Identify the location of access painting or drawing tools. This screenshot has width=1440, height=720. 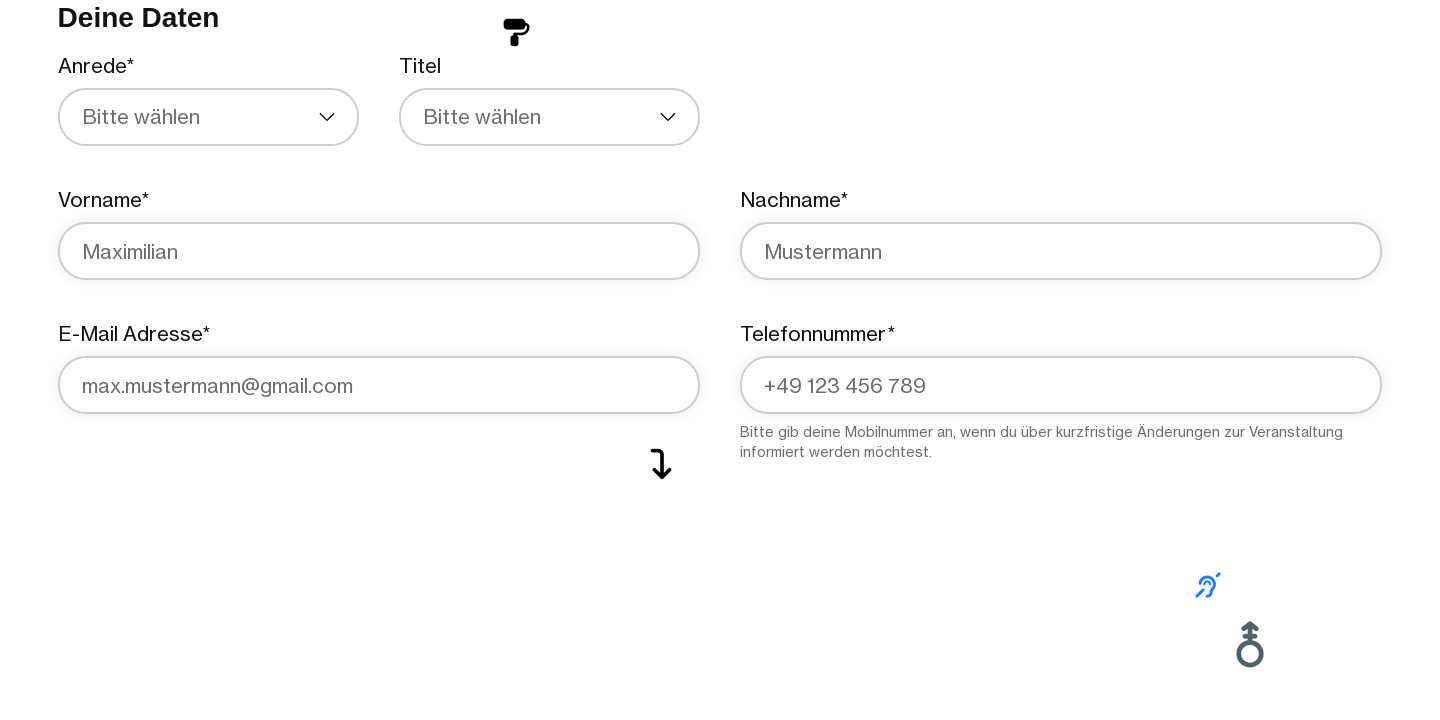
(514, 32).